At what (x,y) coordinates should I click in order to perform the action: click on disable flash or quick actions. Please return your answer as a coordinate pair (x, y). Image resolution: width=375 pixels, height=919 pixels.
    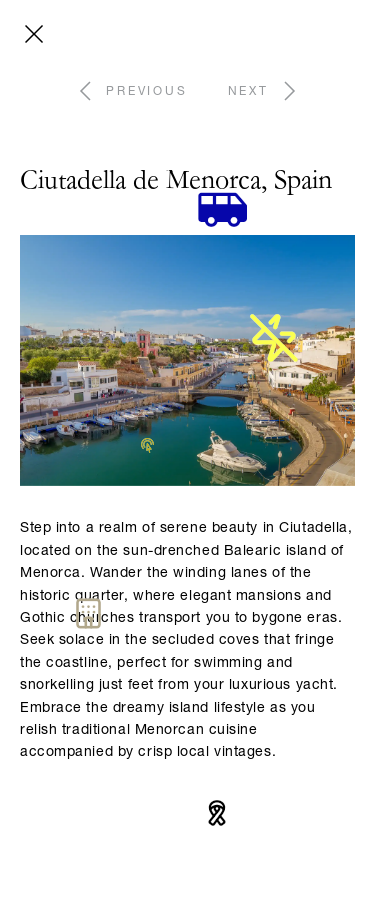
    Looking at the image, I should click on (274, 338).